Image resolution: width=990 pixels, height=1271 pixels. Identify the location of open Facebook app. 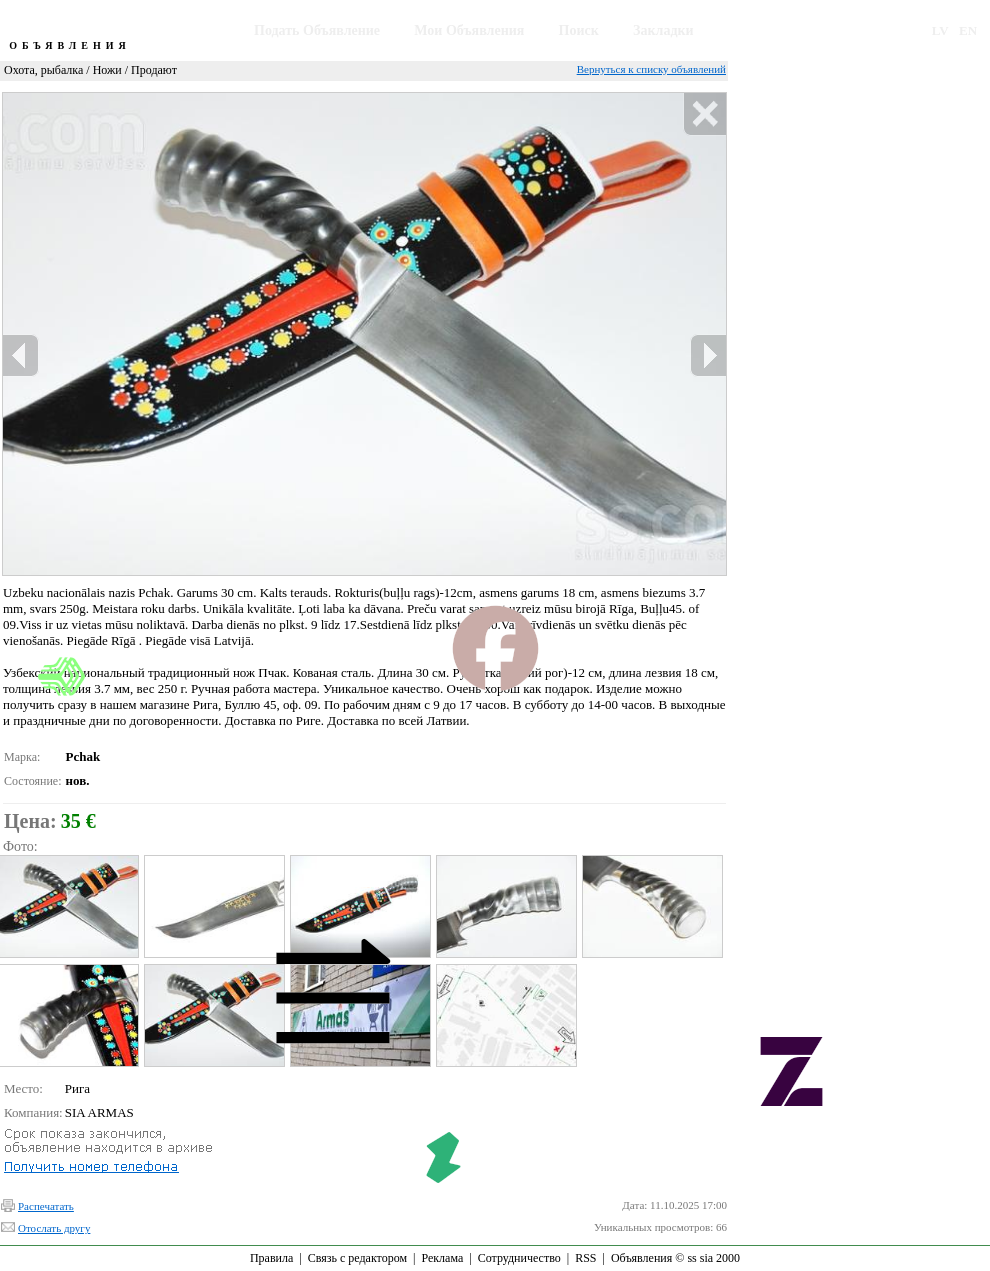
(495, 648).